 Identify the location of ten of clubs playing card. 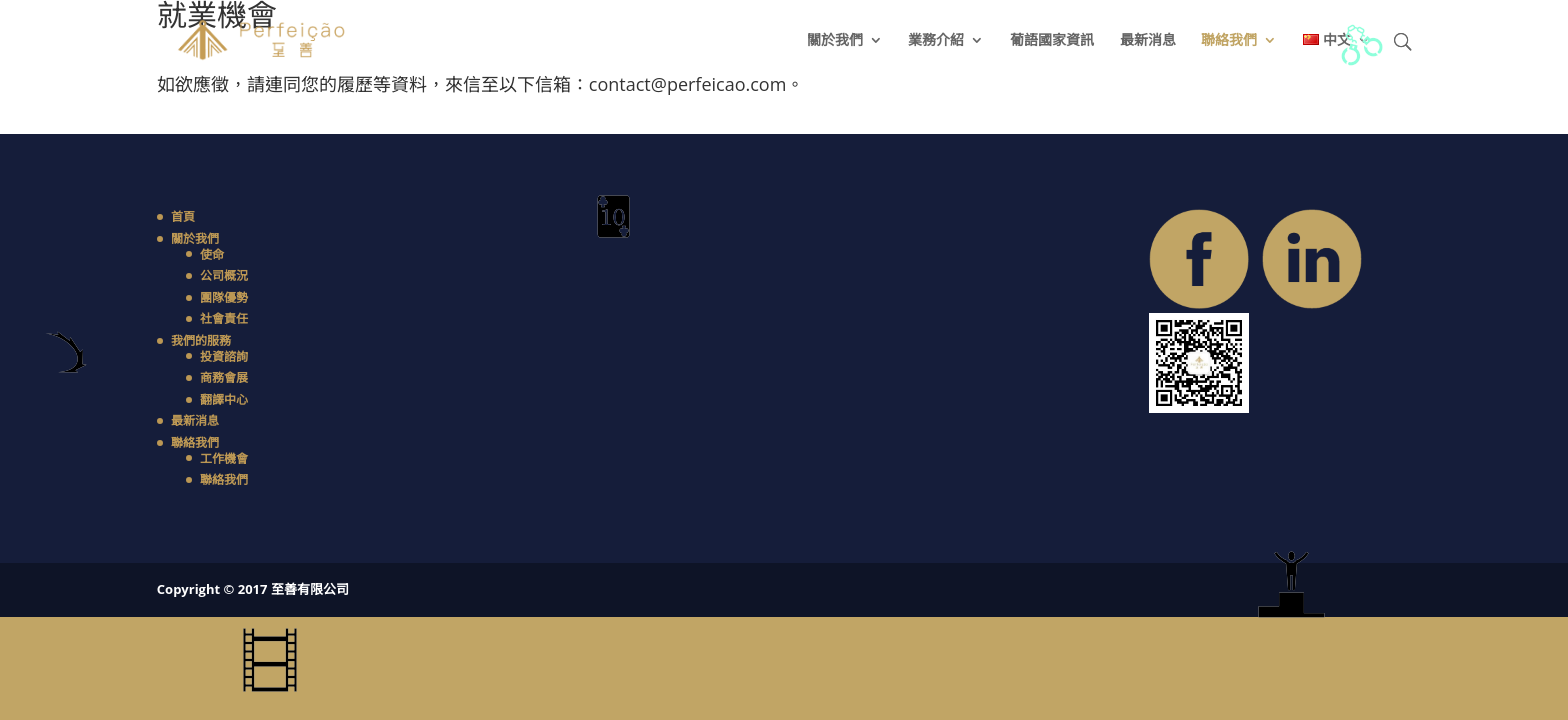
(613, 216).